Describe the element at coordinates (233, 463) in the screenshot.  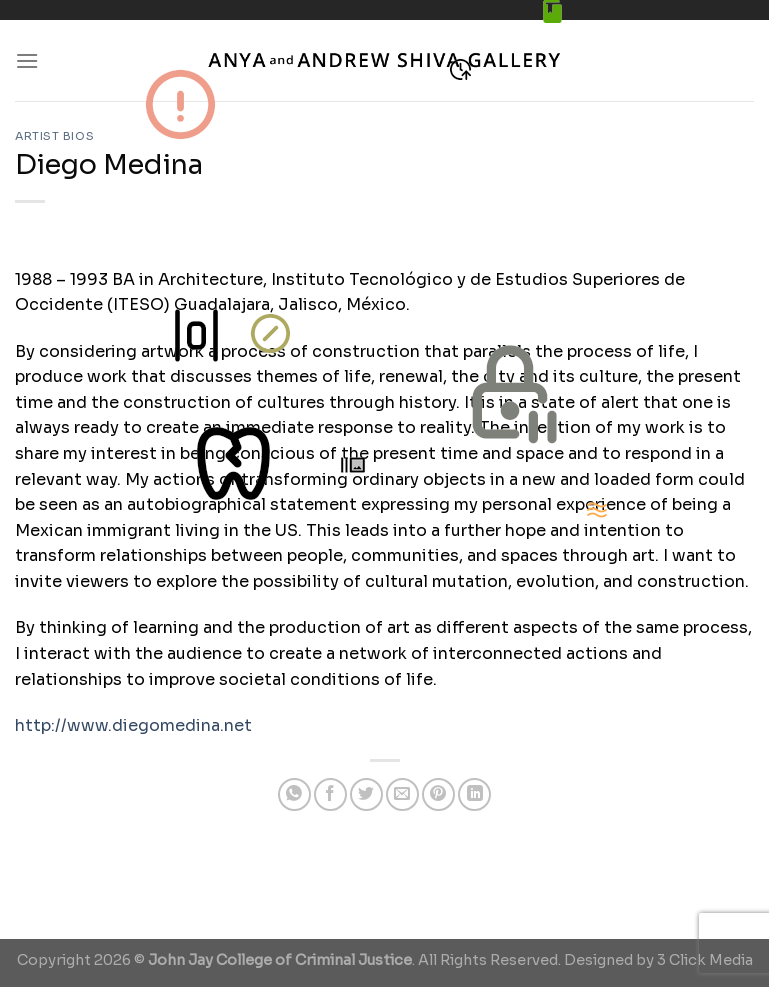
I see `indicates a chipped or damaged tooth` at that location.